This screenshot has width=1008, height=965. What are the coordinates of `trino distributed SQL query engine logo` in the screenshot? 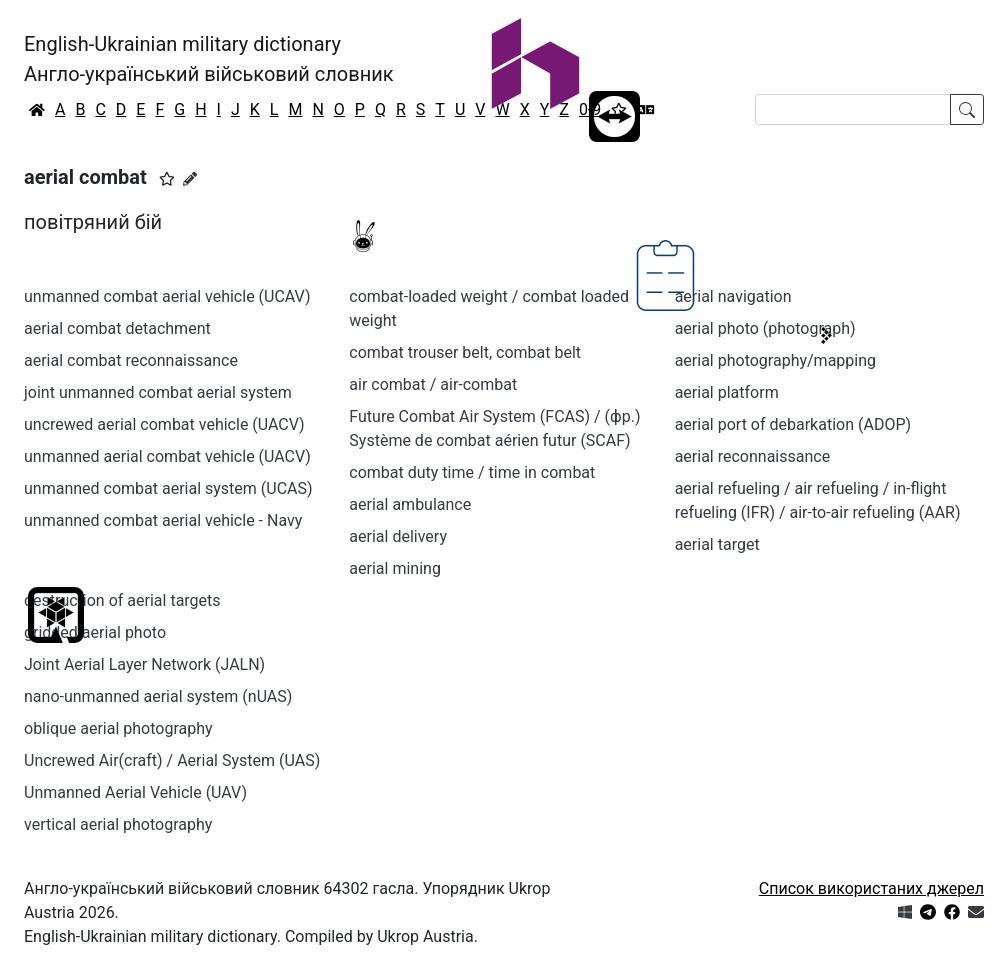 It's located at (364, 236).